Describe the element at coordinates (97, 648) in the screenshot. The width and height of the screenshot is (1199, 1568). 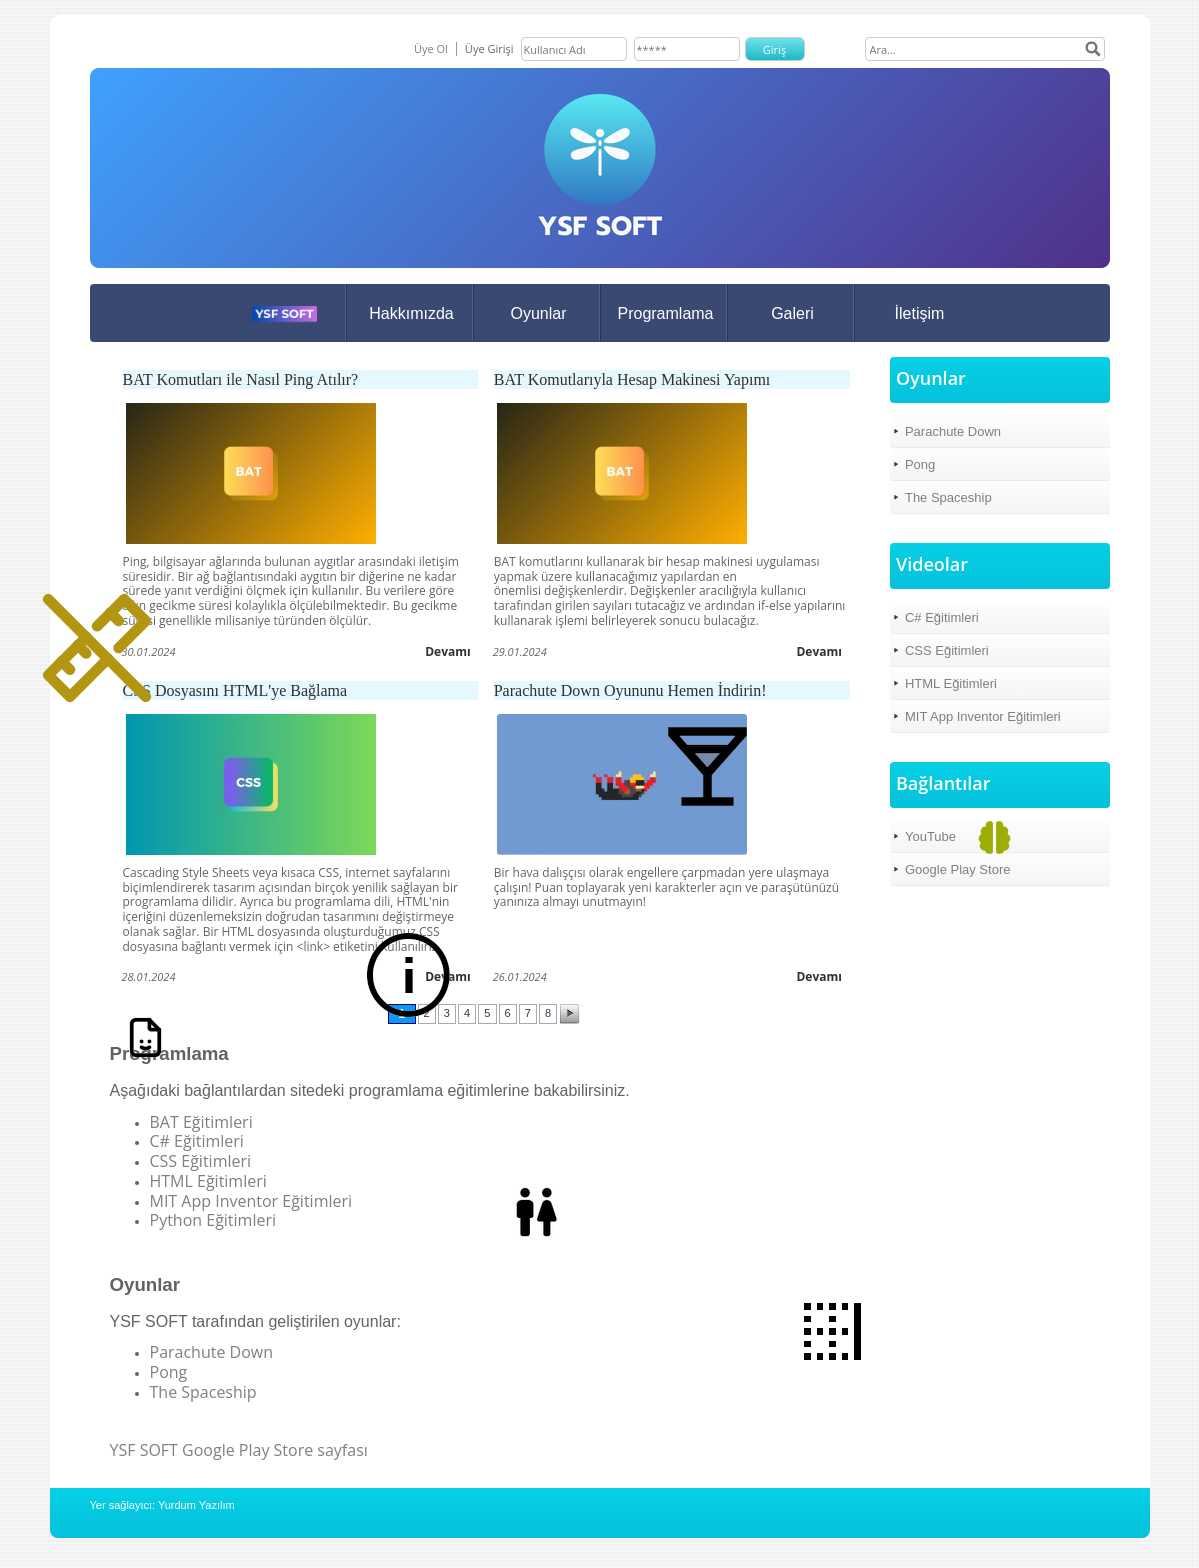
I see `disable measurement tools` at that location.